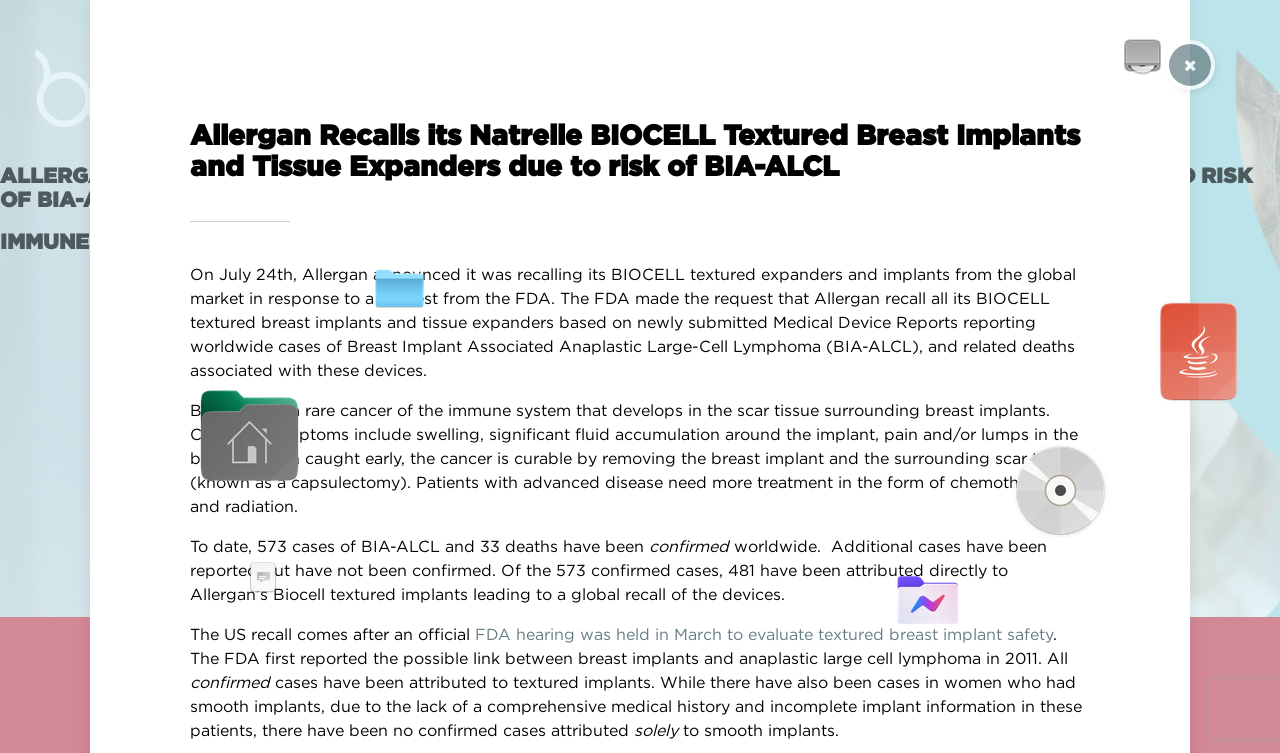 The image size is (1280, 753). What do you see at coordinates (927, 601) in the screenshot?
I see `open messenger app folder` at bounding box center [927, 601].